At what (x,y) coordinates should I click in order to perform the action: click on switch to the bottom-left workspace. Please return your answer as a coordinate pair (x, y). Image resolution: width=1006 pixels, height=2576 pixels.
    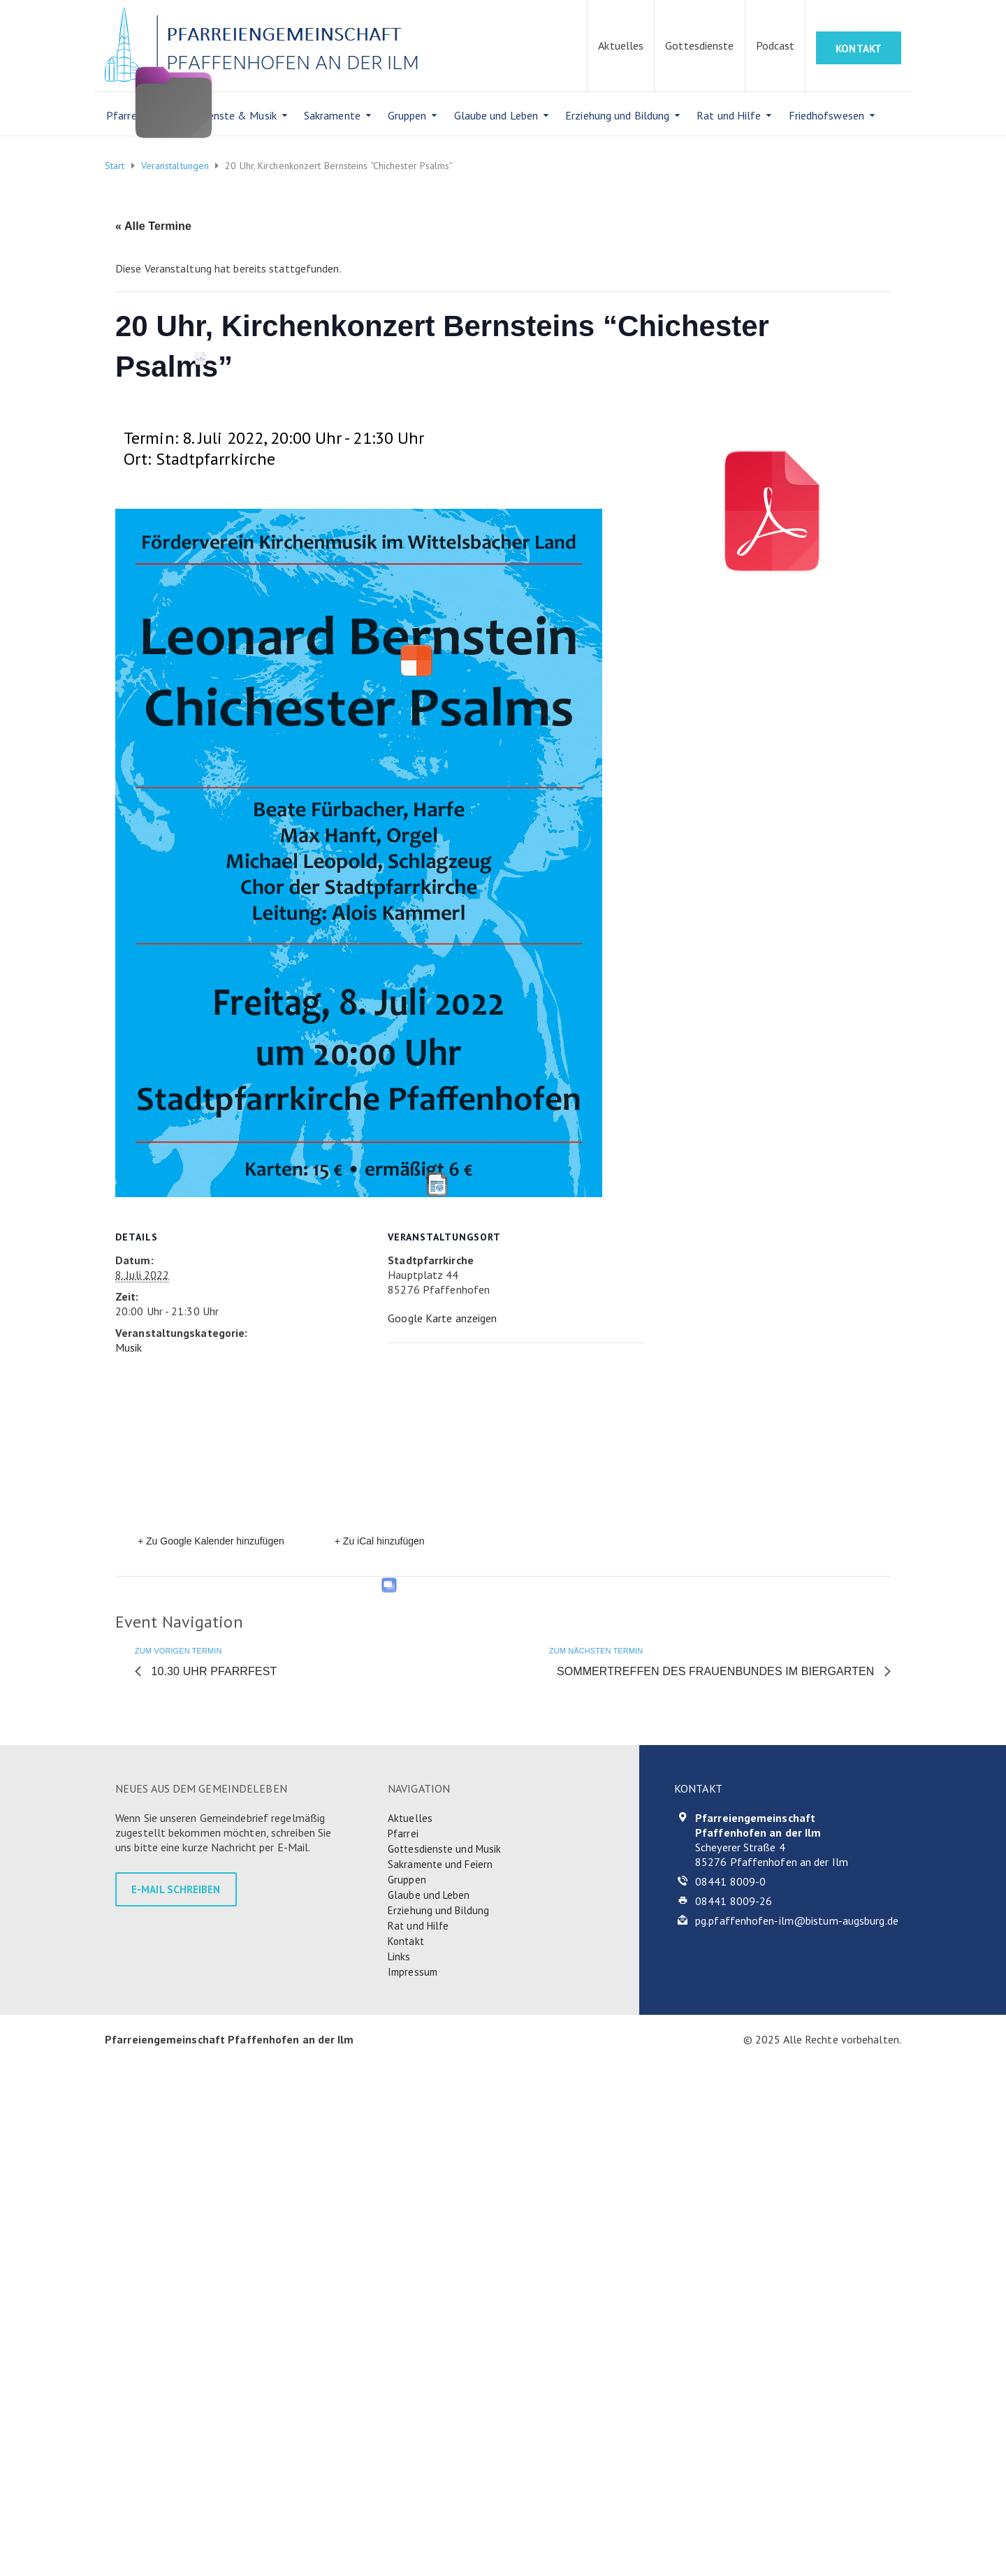
    Looking at the image, I should click on (416, 660).